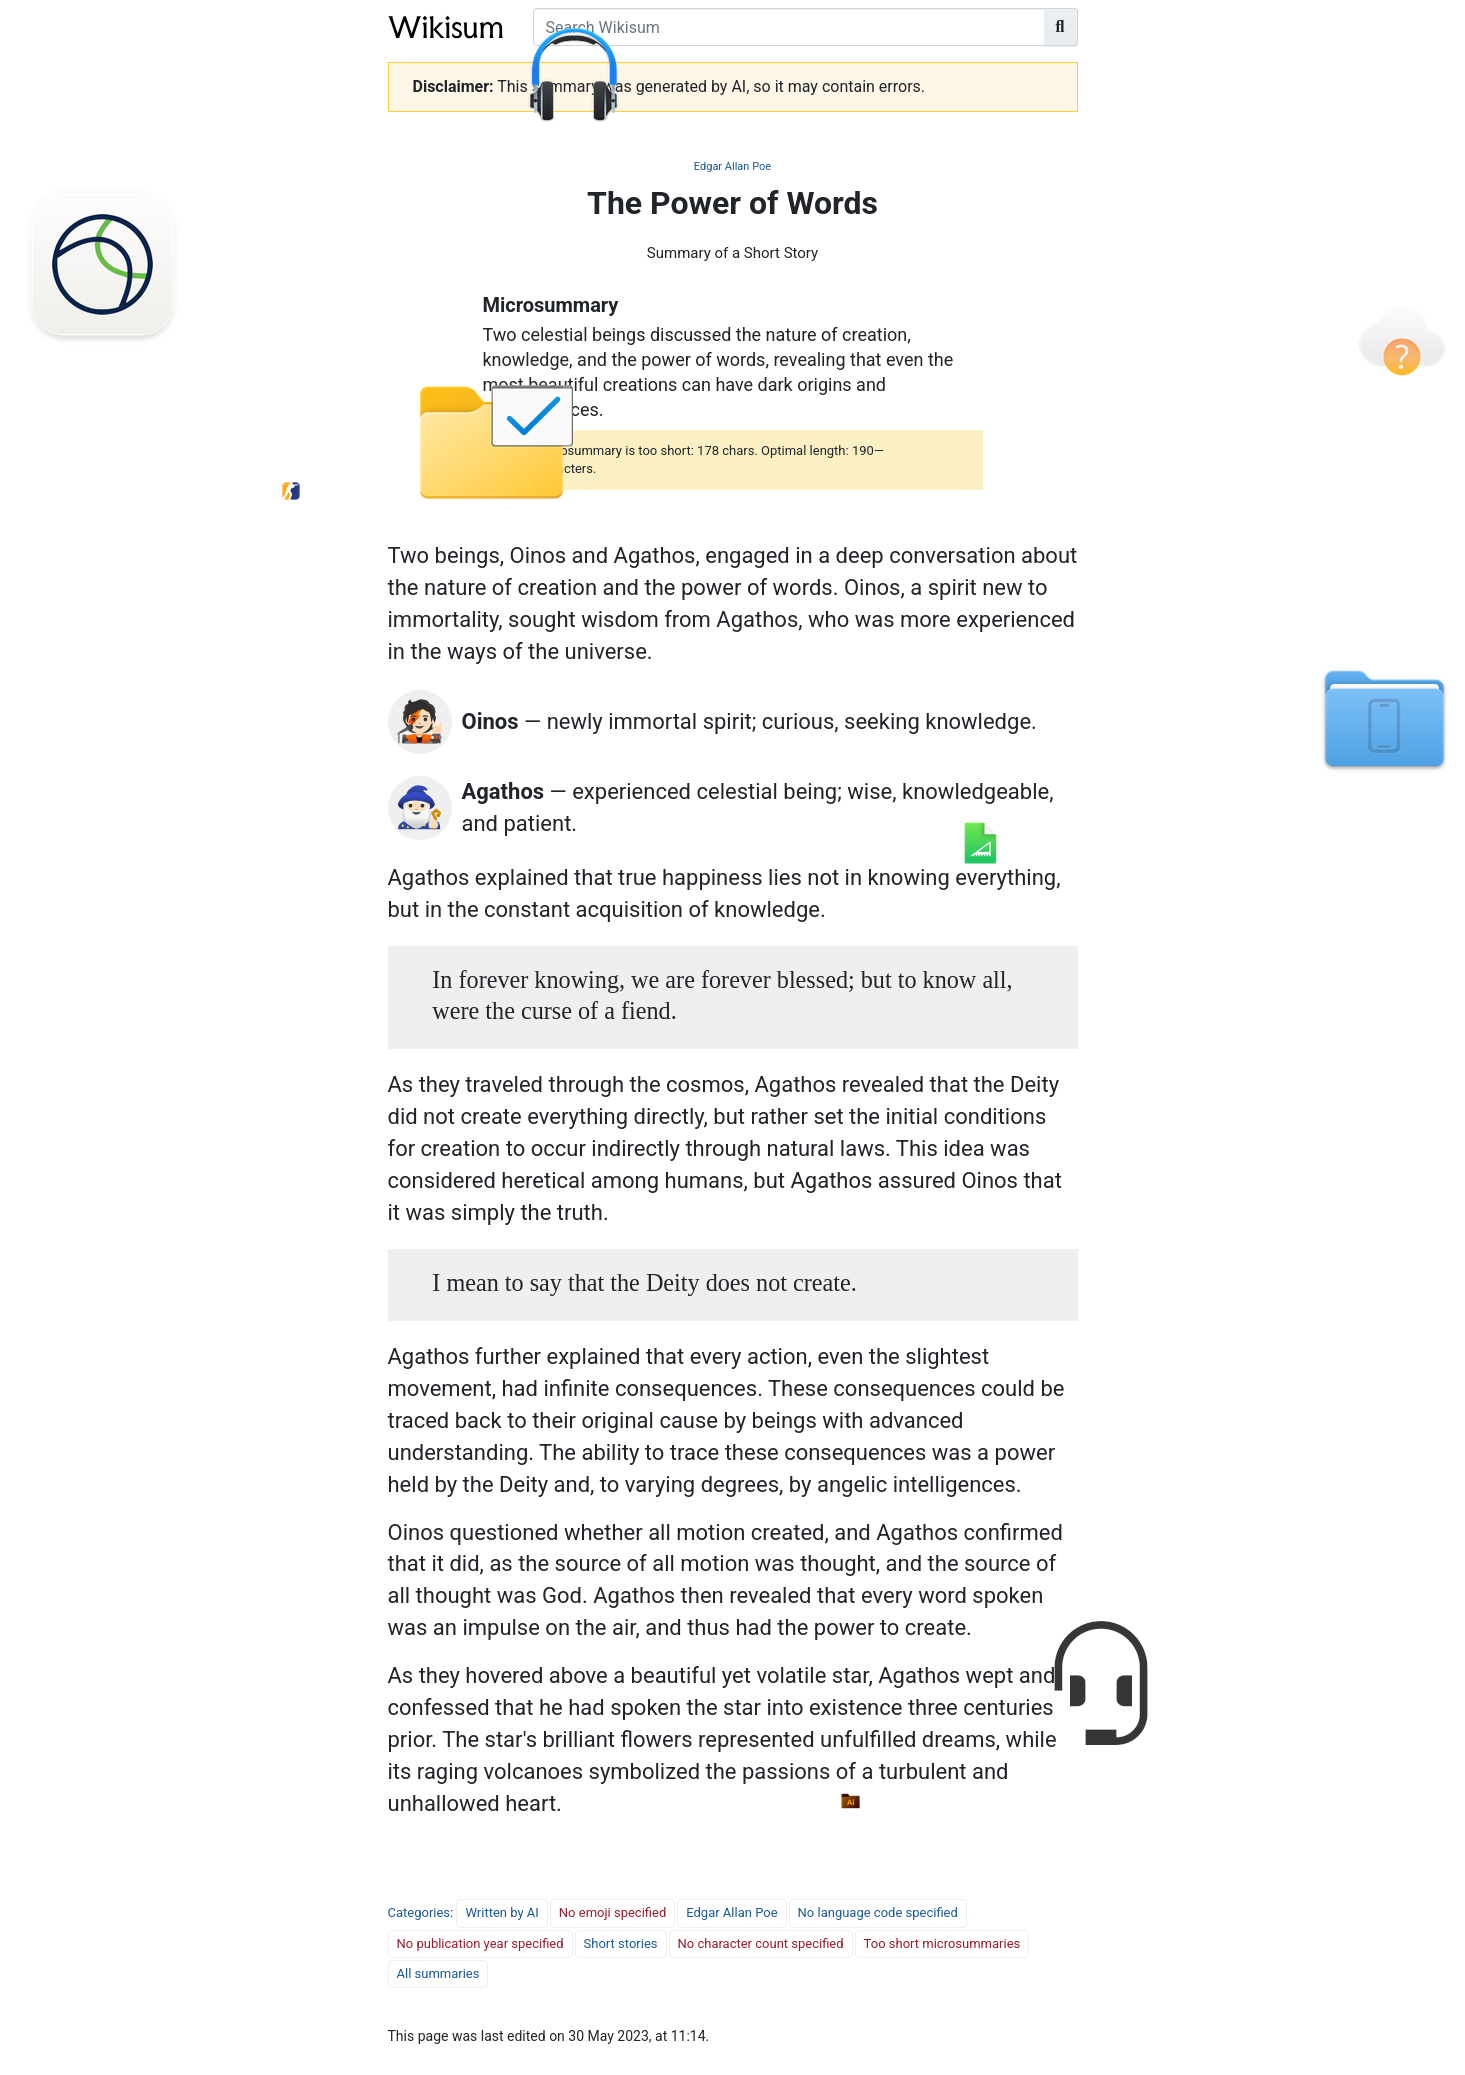  What do you see at coordinates (491, 446) in the screenshot?
I see `folder with verified or completed contents` at bounding box center [491, 446].